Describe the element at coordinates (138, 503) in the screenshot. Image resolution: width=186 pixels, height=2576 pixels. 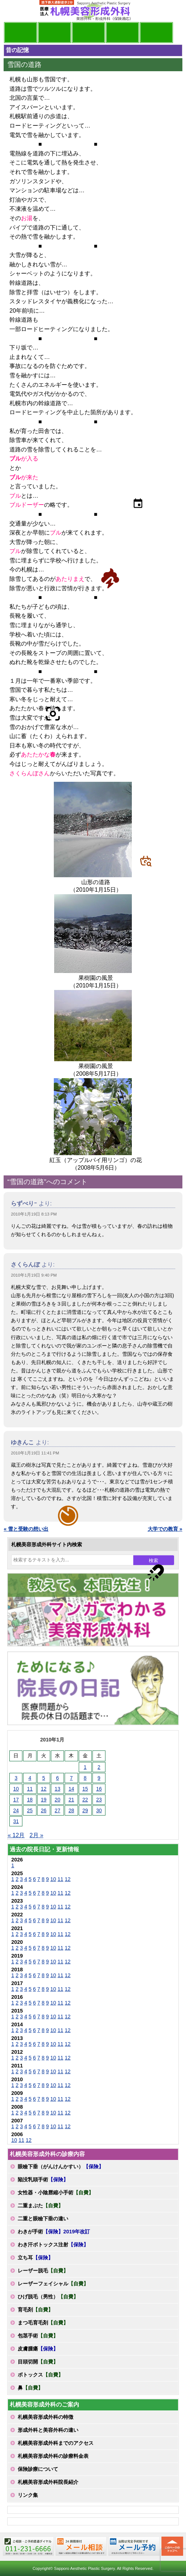
I see `view calendar or scheduled events` at that location.